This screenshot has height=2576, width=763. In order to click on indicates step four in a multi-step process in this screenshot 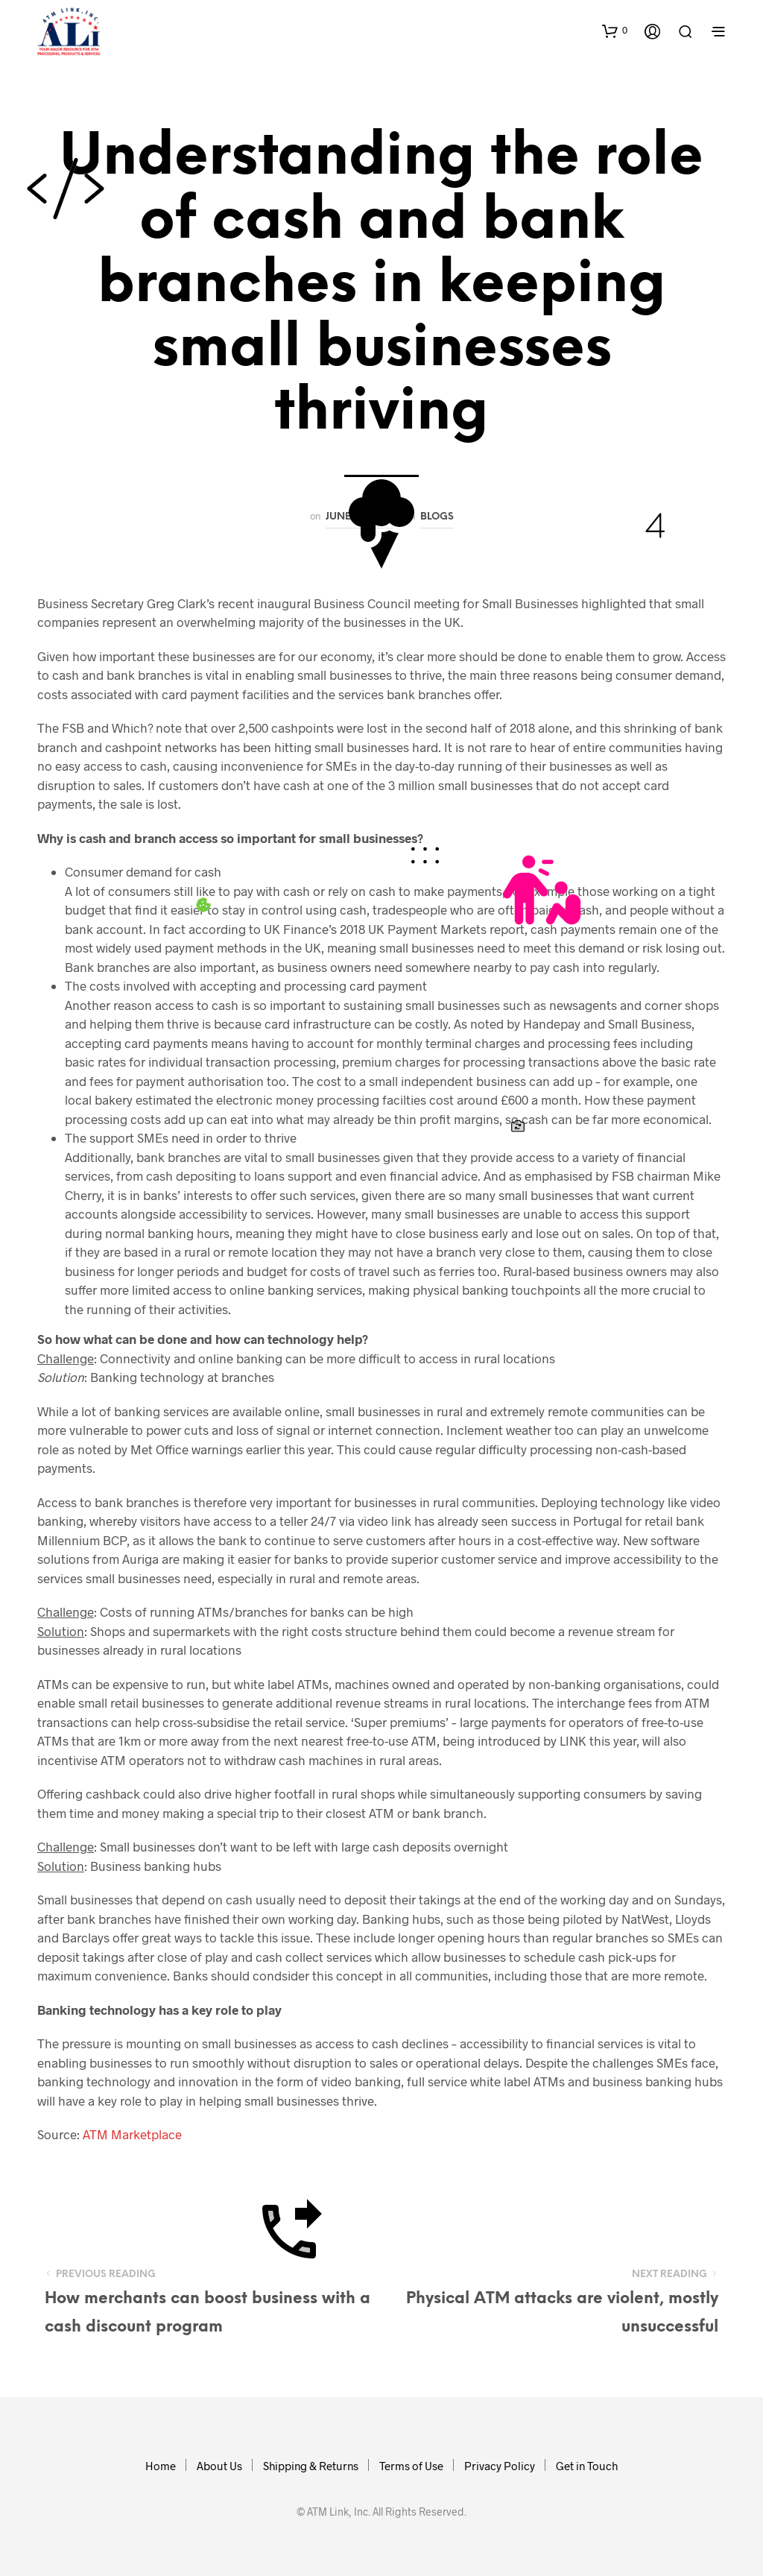, I will do `click(656, 525)`.